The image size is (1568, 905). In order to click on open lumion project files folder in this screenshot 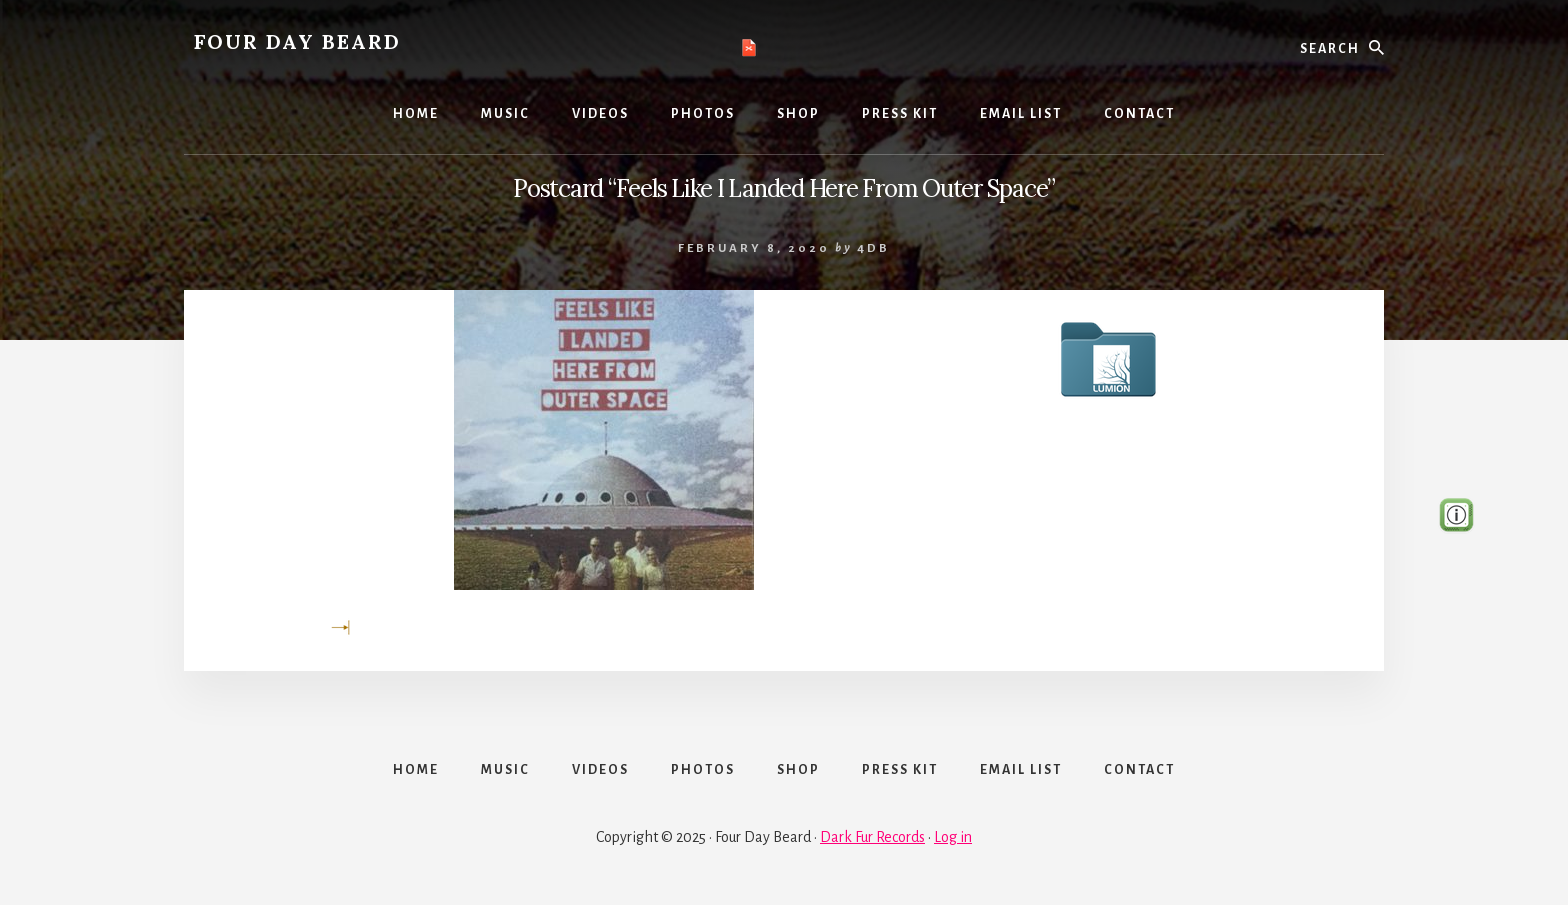, I will do `click(1108, 362)`.